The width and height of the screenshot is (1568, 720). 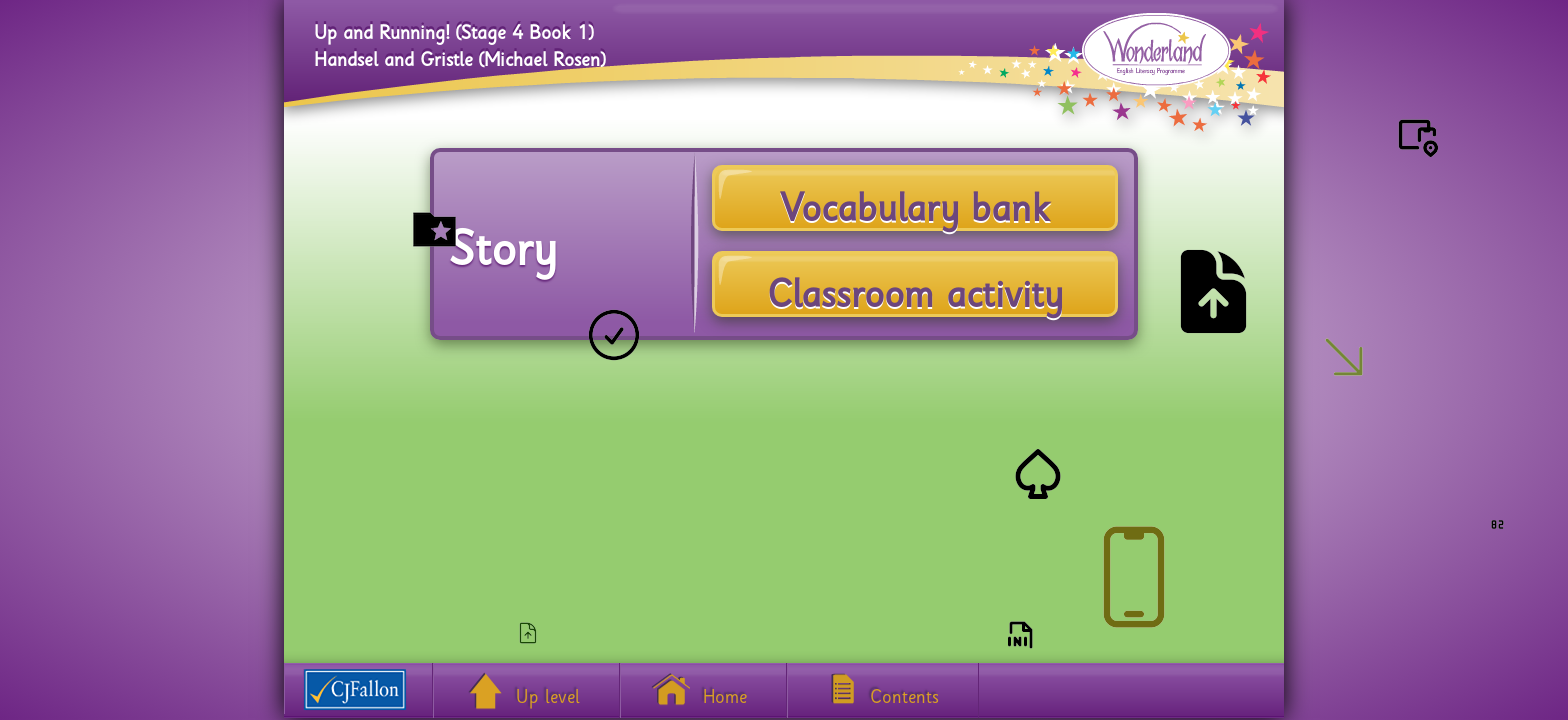 I want to click on indicates a completed or successful action, so click(x=614, y=335).